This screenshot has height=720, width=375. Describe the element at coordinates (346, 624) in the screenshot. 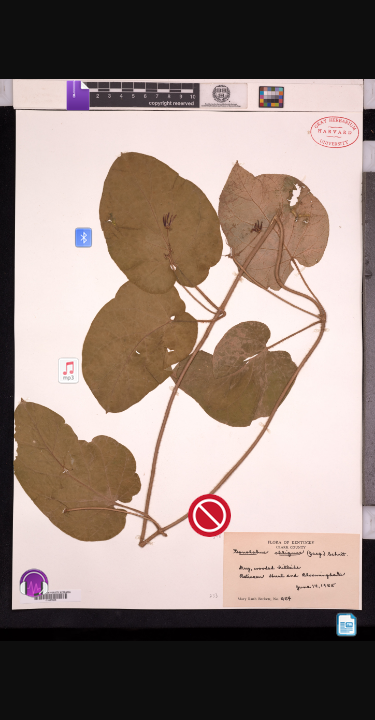

I see `open a libreoffice writer document` at that location.